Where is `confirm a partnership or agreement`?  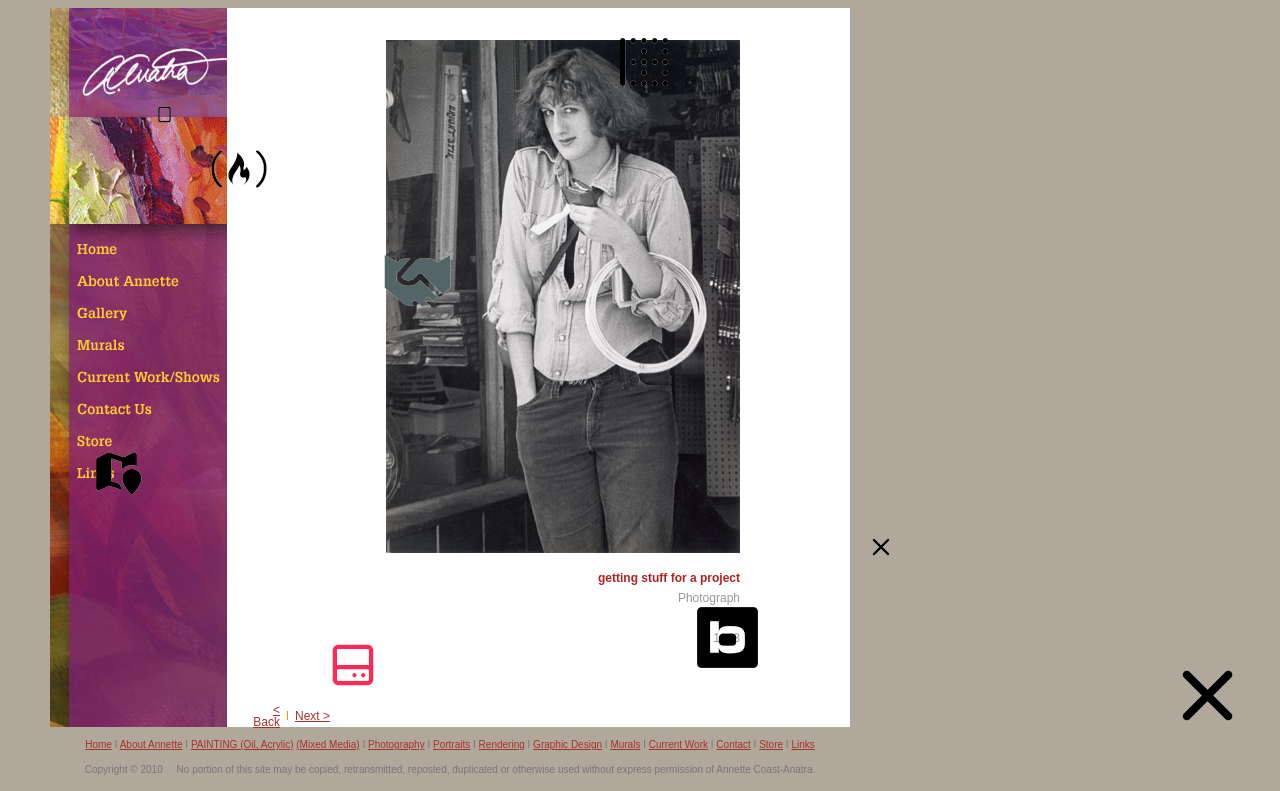
confirm a partnership or agreement is located at coordinates (417, 280).